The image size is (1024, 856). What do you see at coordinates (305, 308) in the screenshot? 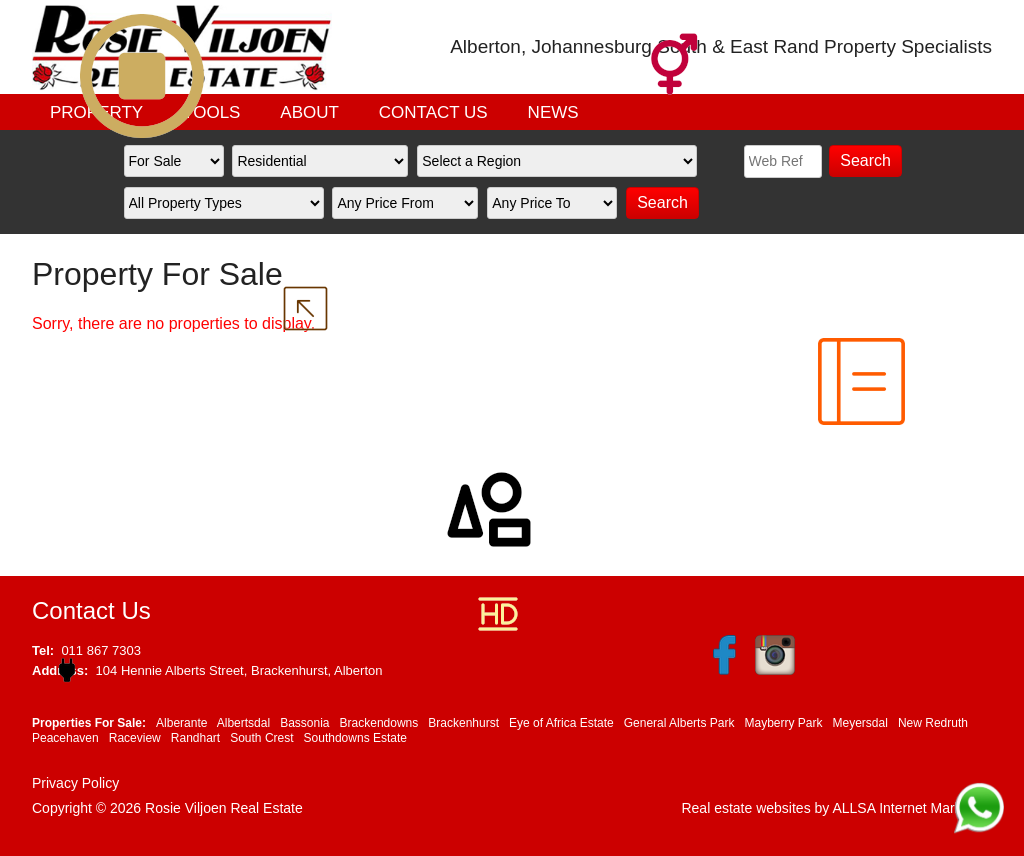
I see `navigate to previous or parent section` at bounding box center [305, 308].